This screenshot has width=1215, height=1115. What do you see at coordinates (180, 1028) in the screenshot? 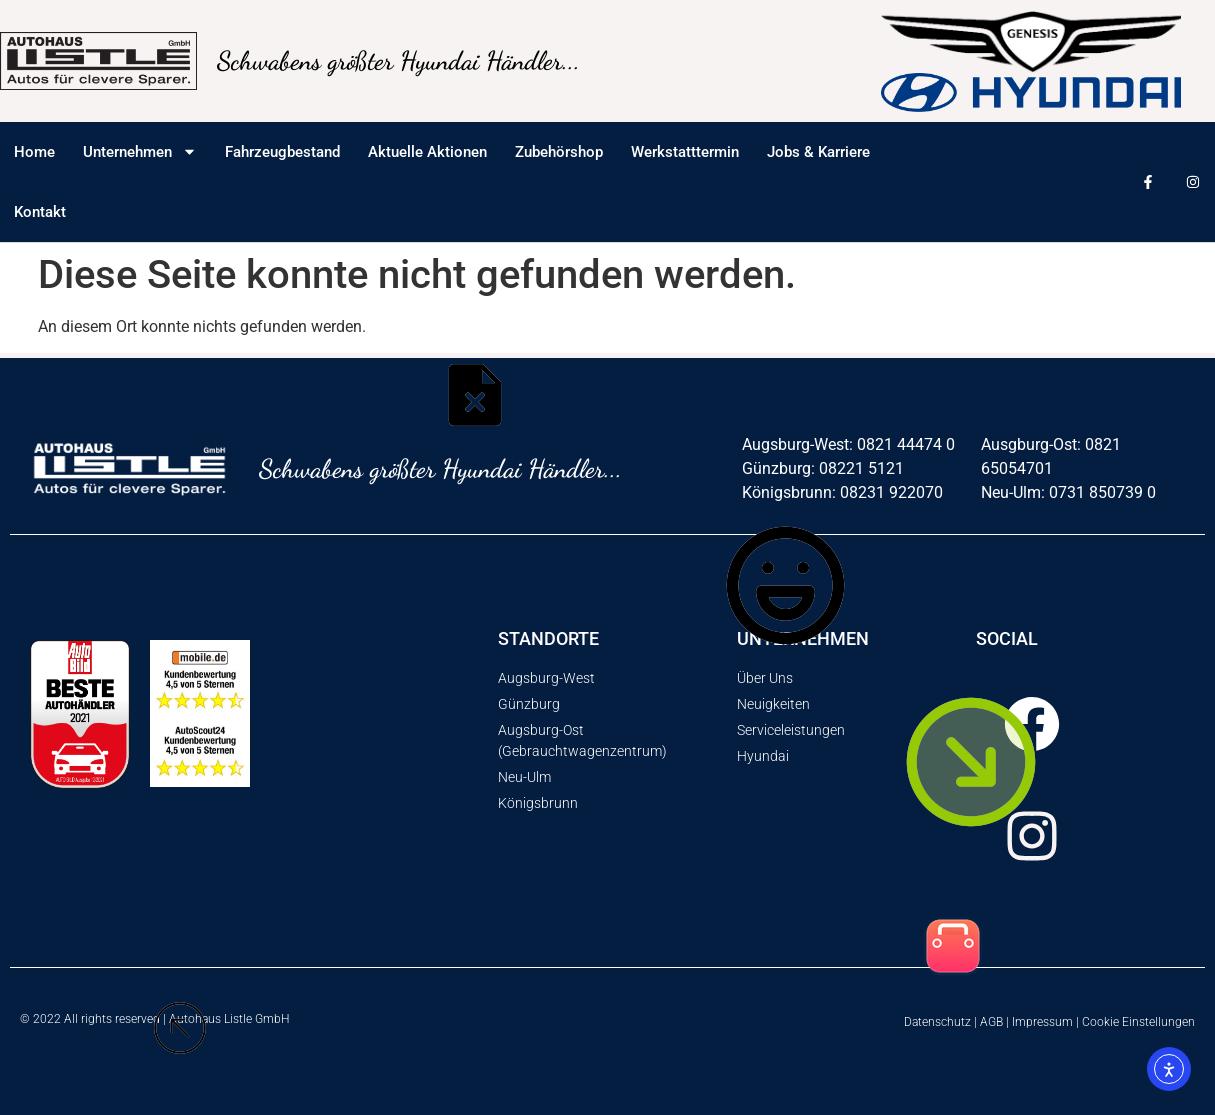
I see `navigate back to previous screen` at bounding box center [180, 1028].